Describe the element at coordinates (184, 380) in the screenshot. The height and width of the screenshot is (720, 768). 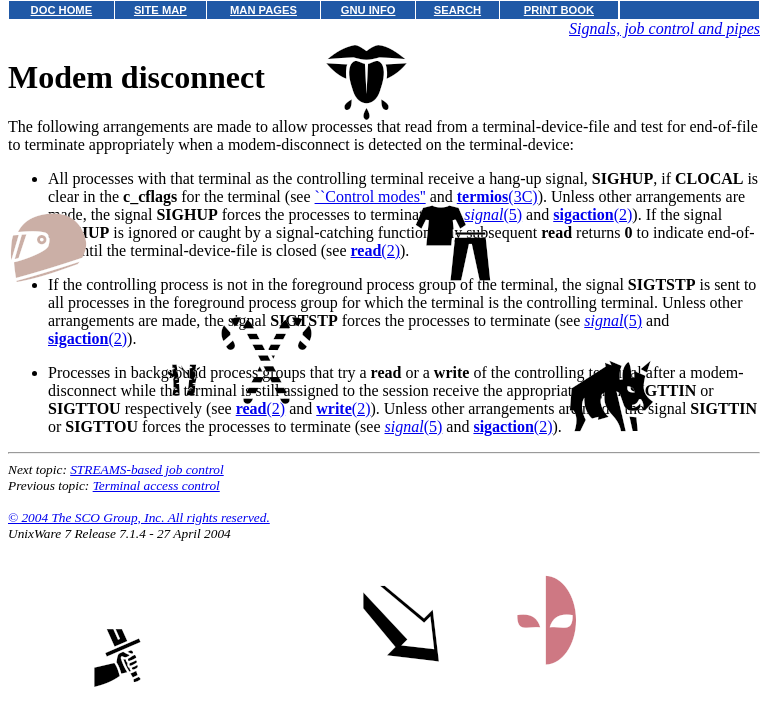
I see `access forest or nature-themed game area` at that location.